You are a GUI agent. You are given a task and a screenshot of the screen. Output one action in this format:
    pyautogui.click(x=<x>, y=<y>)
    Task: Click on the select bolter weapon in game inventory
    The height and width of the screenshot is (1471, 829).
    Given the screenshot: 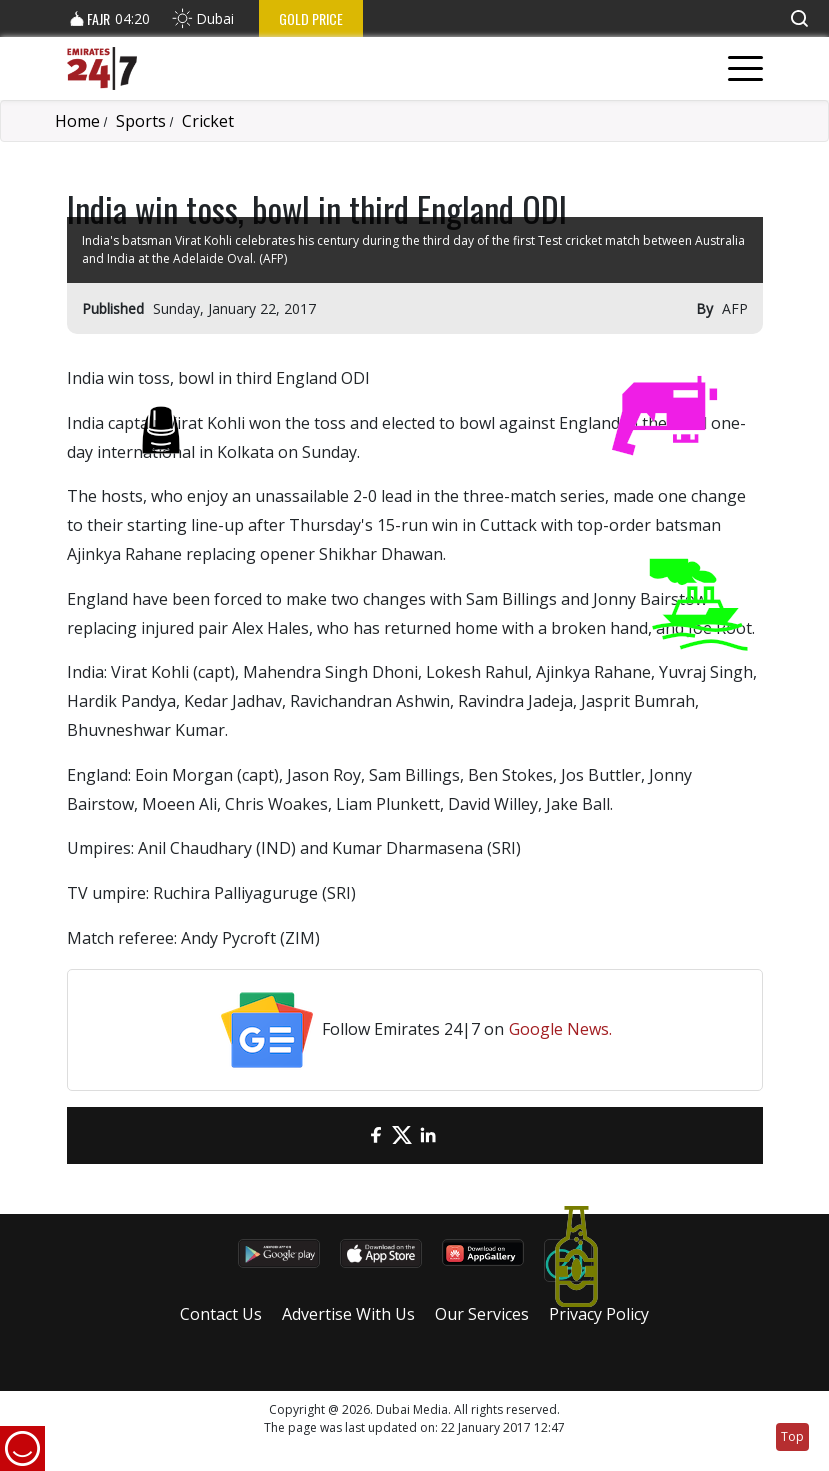 What is the action you would take?
    pyautogui.click(x=664, y=417)
    